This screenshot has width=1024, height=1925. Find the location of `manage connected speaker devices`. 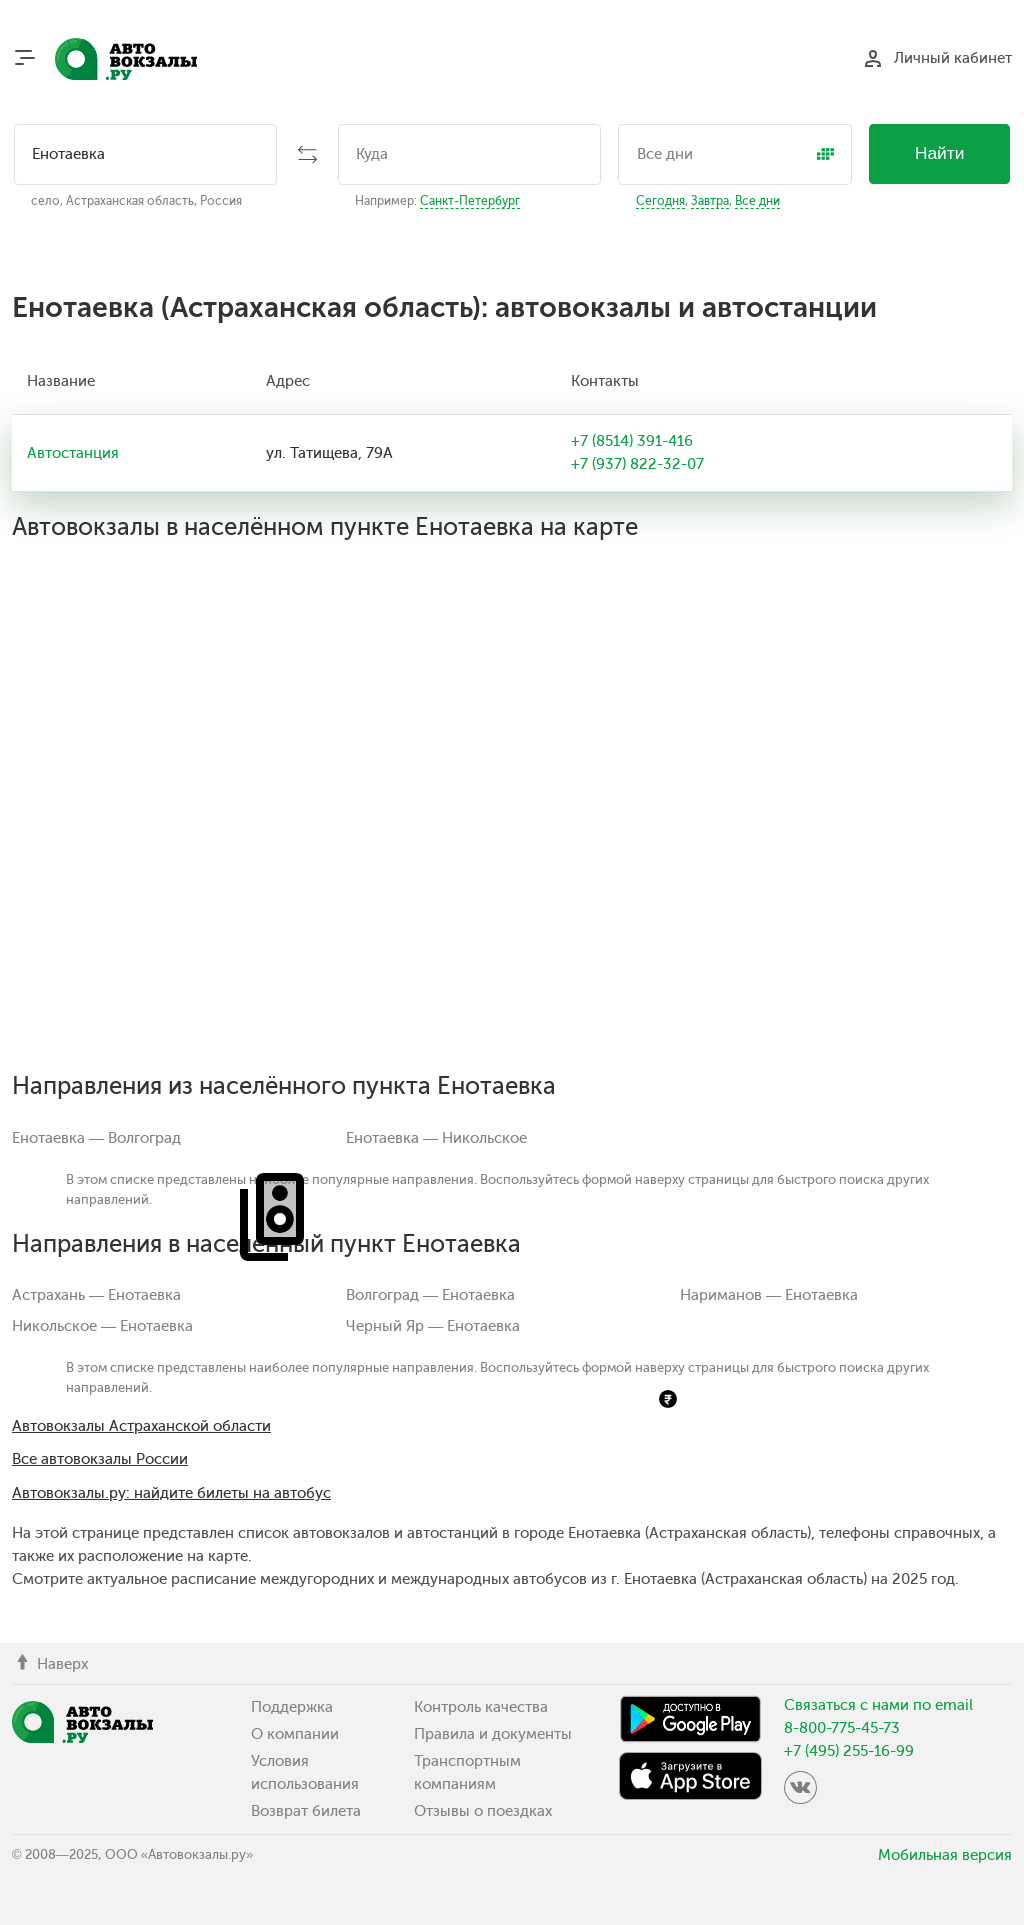

manage connected speaker devices is located at coordinates (272, 1217).